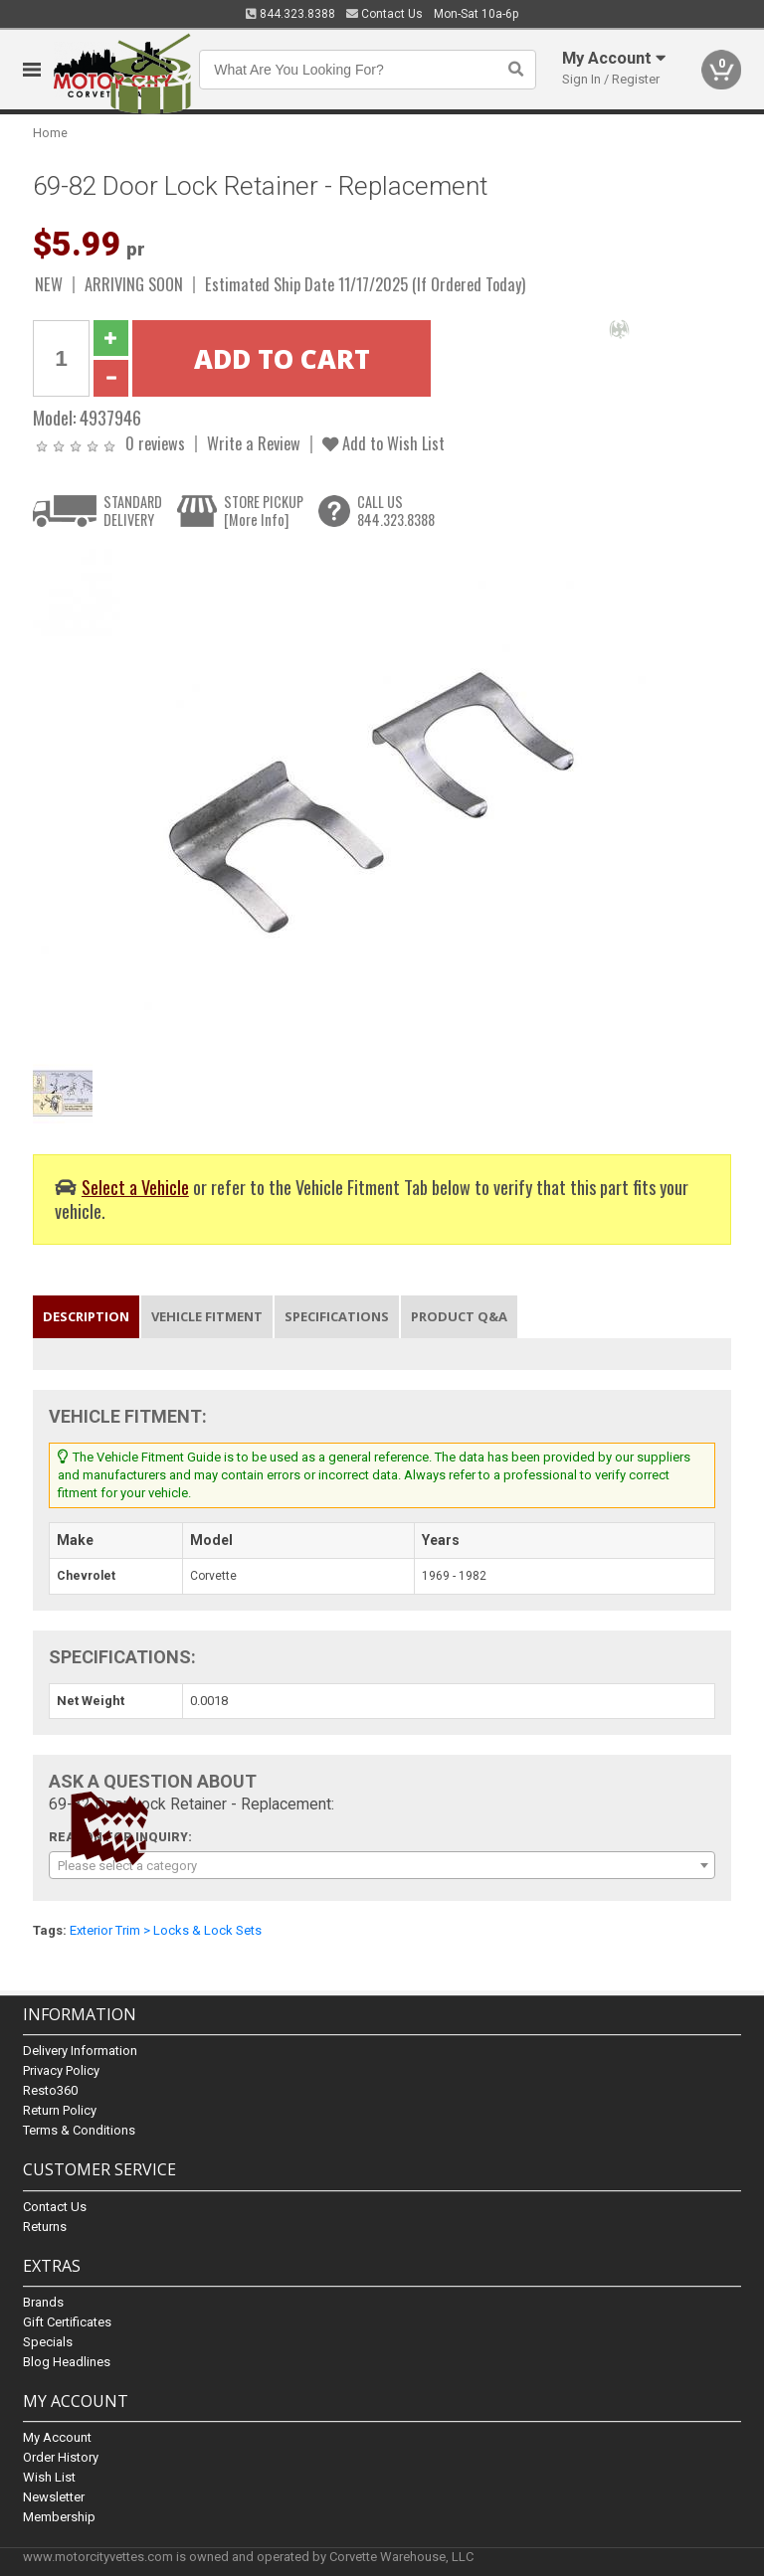 Image resolution: width=764 pixels, height=2576 pixels. What do you see at coordinates (150, 73) in the screenshot?
I see `access music or sound settings` at bounding box center [150, 73].